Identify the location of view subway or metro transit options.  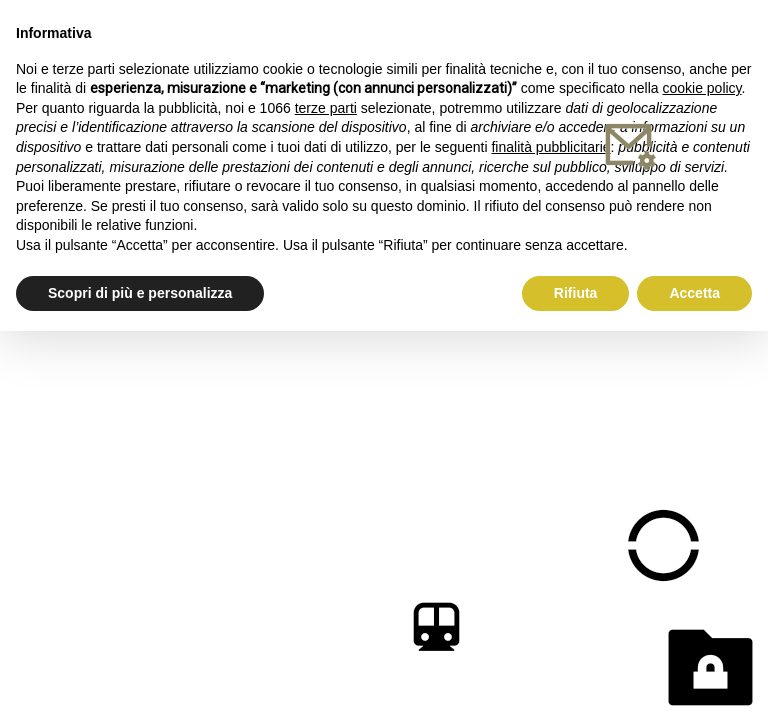
(436, 625).